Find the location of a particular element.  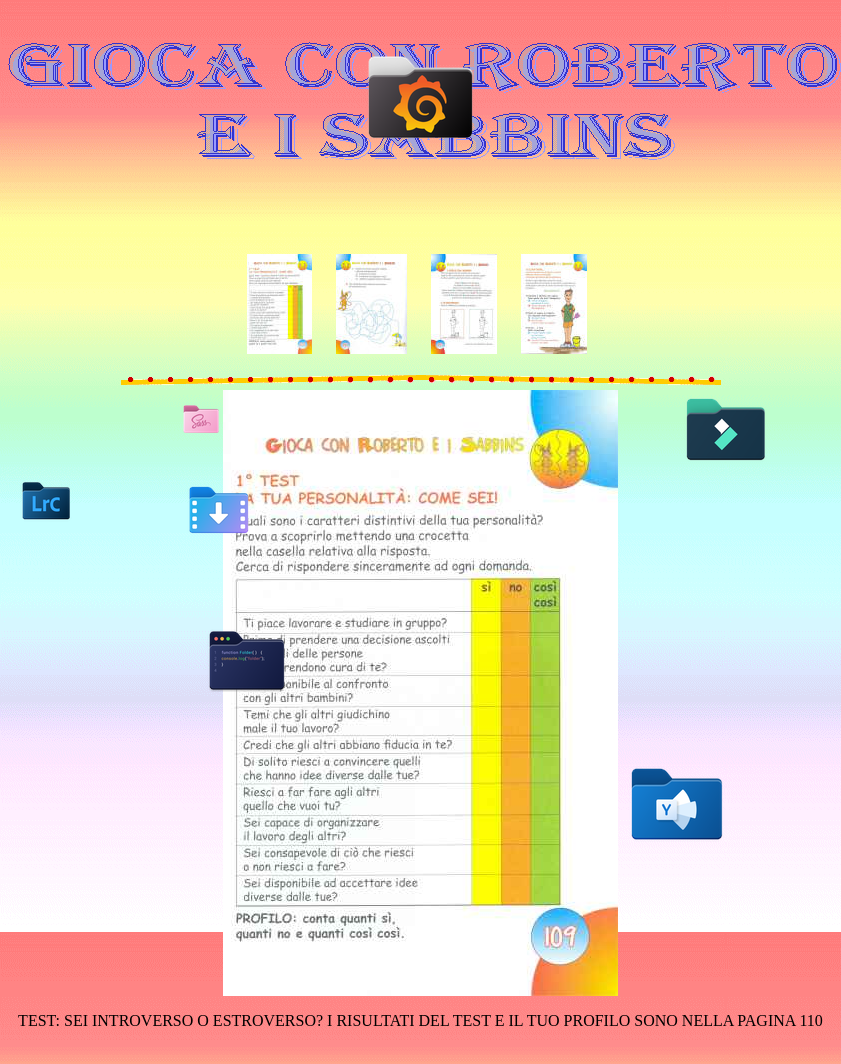

open microsoft yammer files folder is located at coordinates (676, 806).